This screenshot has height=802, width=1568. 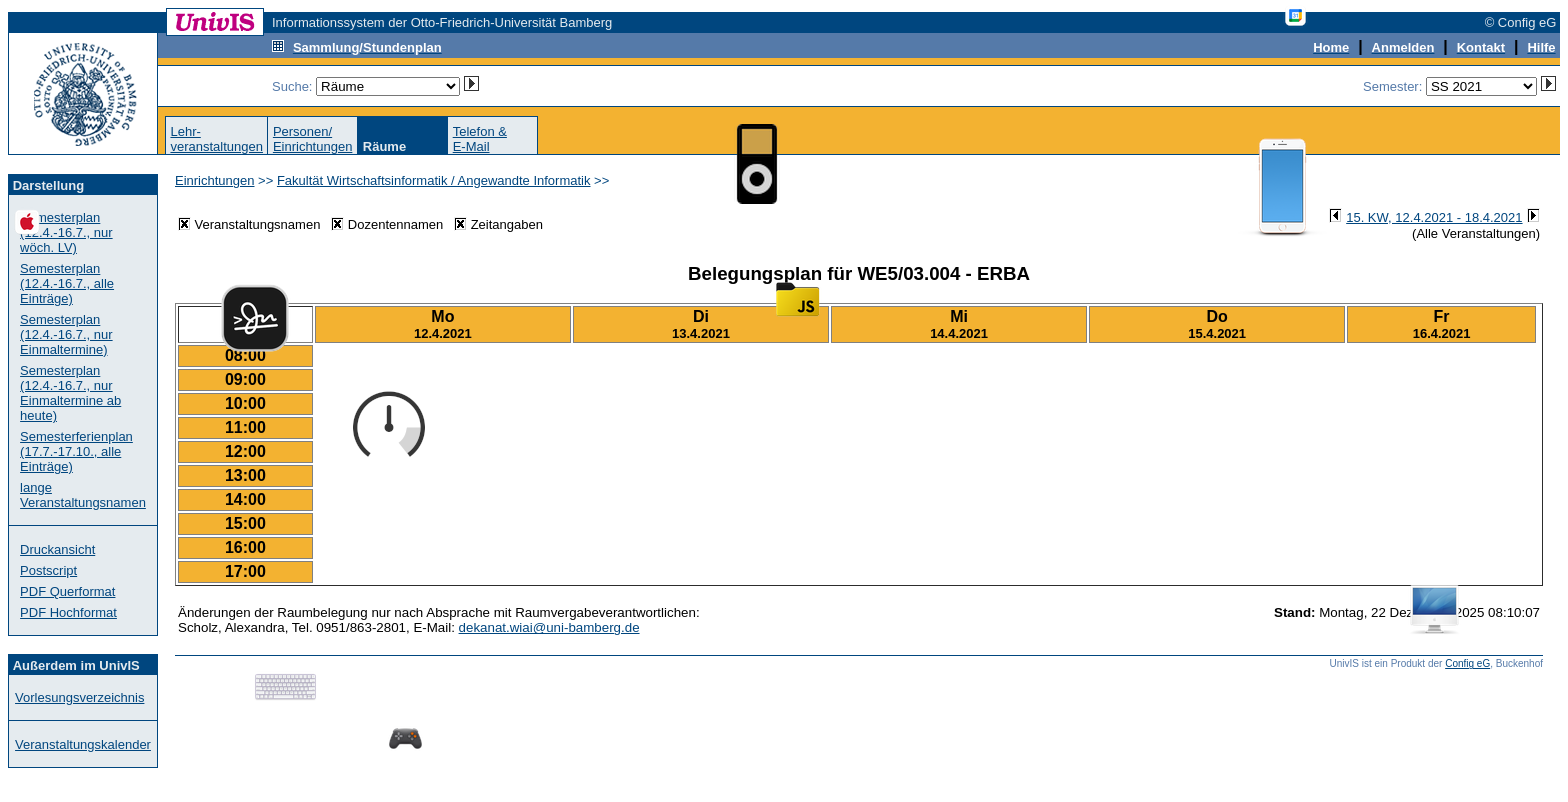 I want to click on open folder containing javascript files, so click(x=797, y=300).